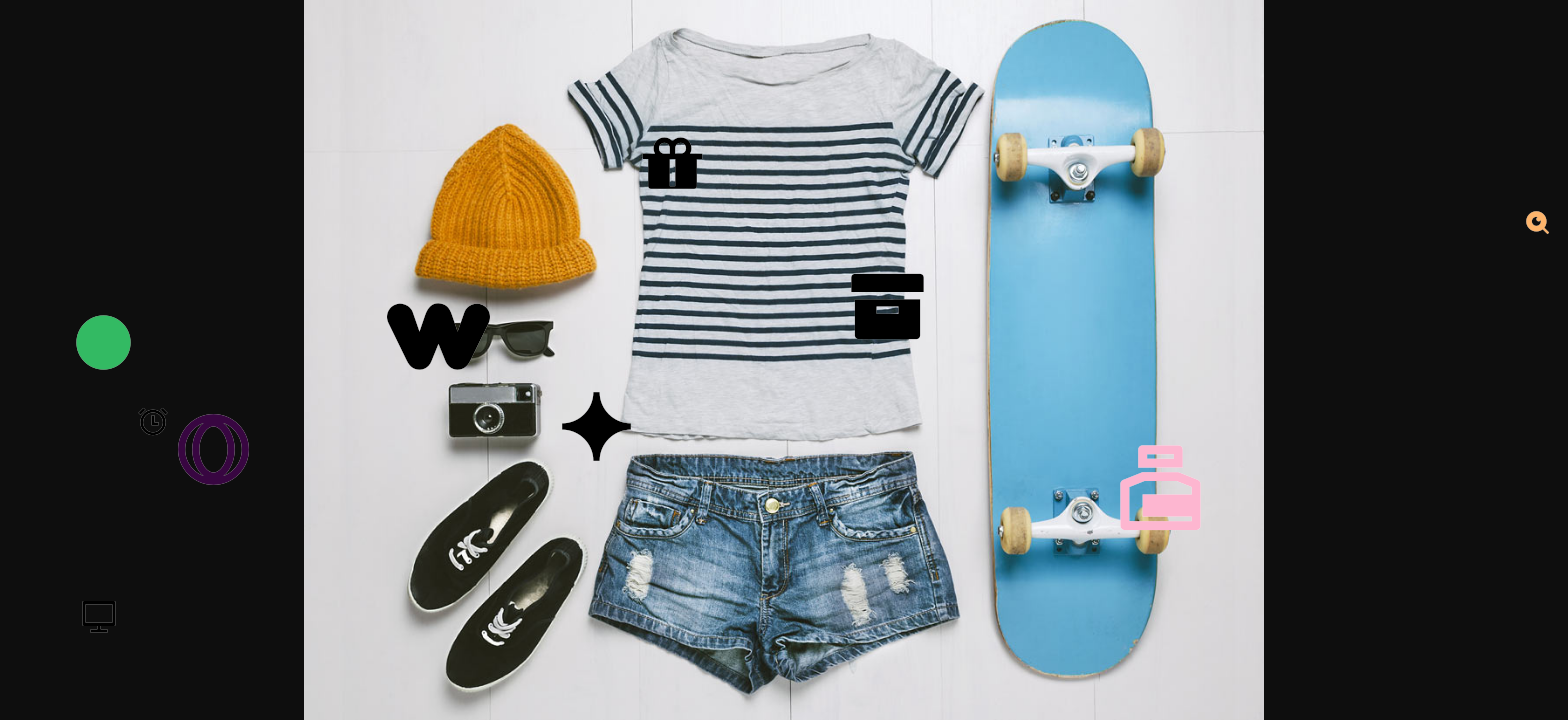 The width and height of the screenshot is (1568, 720). What do you see at coordinates (99, 616) in the screenshot?
I see `access desktop or computer view` at bounding box center [99, 616].